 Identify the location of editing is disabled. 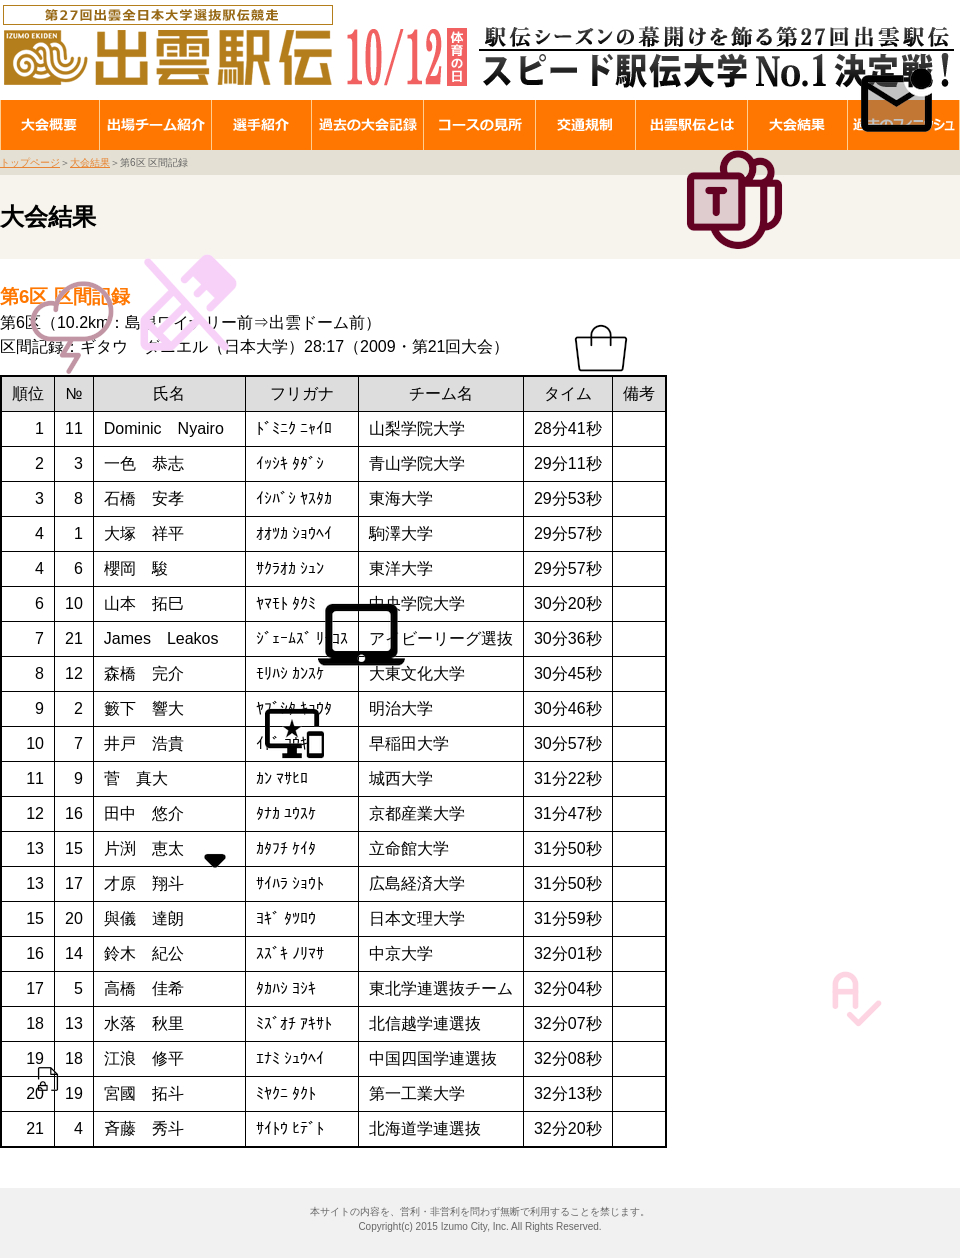
(186, 304).